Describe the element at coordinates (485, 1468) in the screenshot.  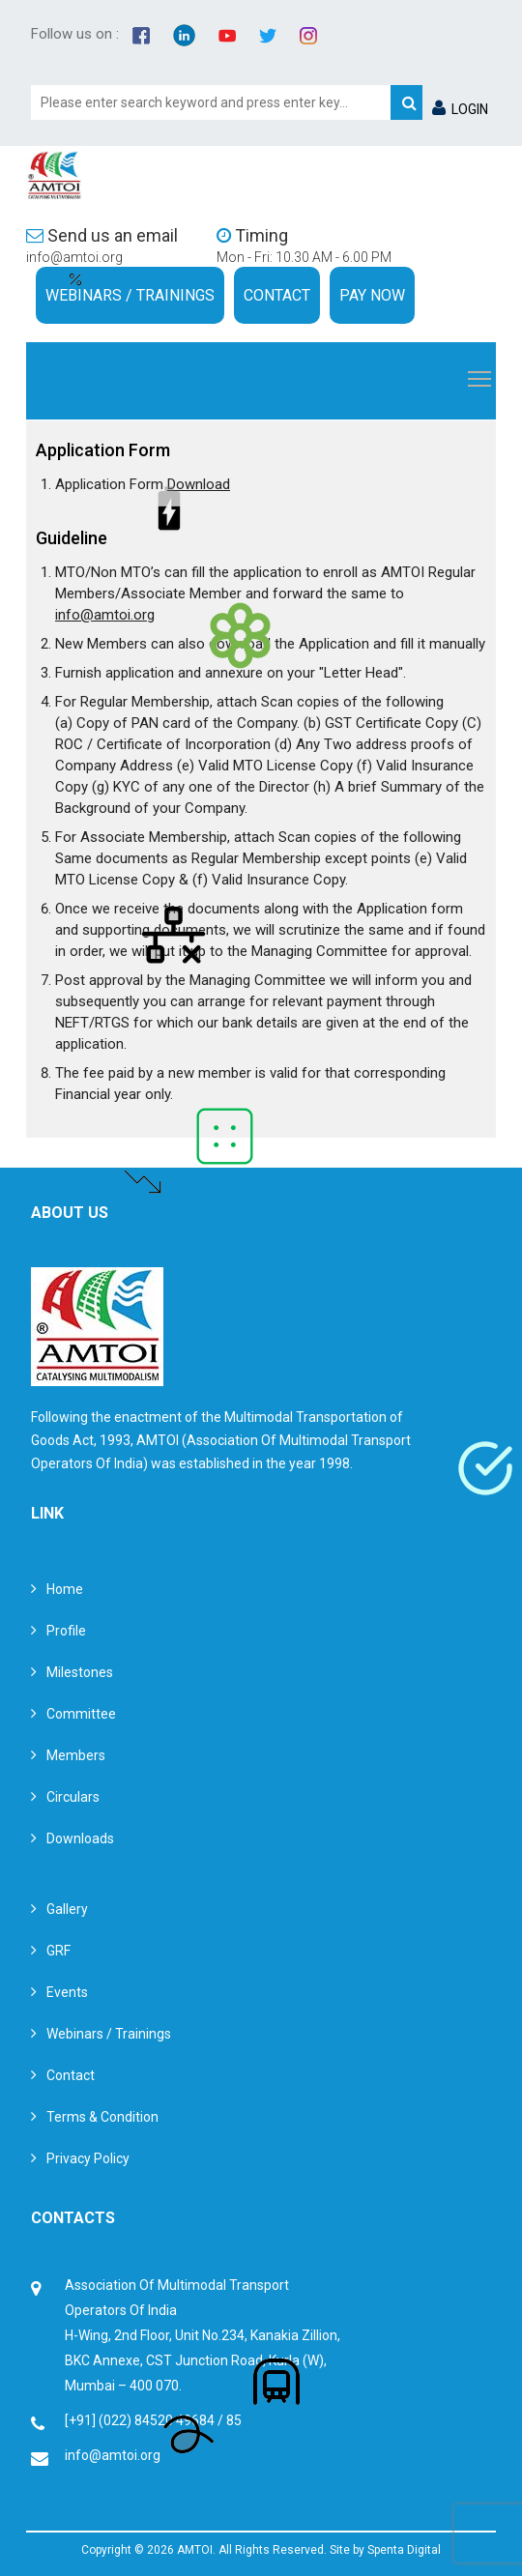
I see `indicates task or action completed successfully` at that location.